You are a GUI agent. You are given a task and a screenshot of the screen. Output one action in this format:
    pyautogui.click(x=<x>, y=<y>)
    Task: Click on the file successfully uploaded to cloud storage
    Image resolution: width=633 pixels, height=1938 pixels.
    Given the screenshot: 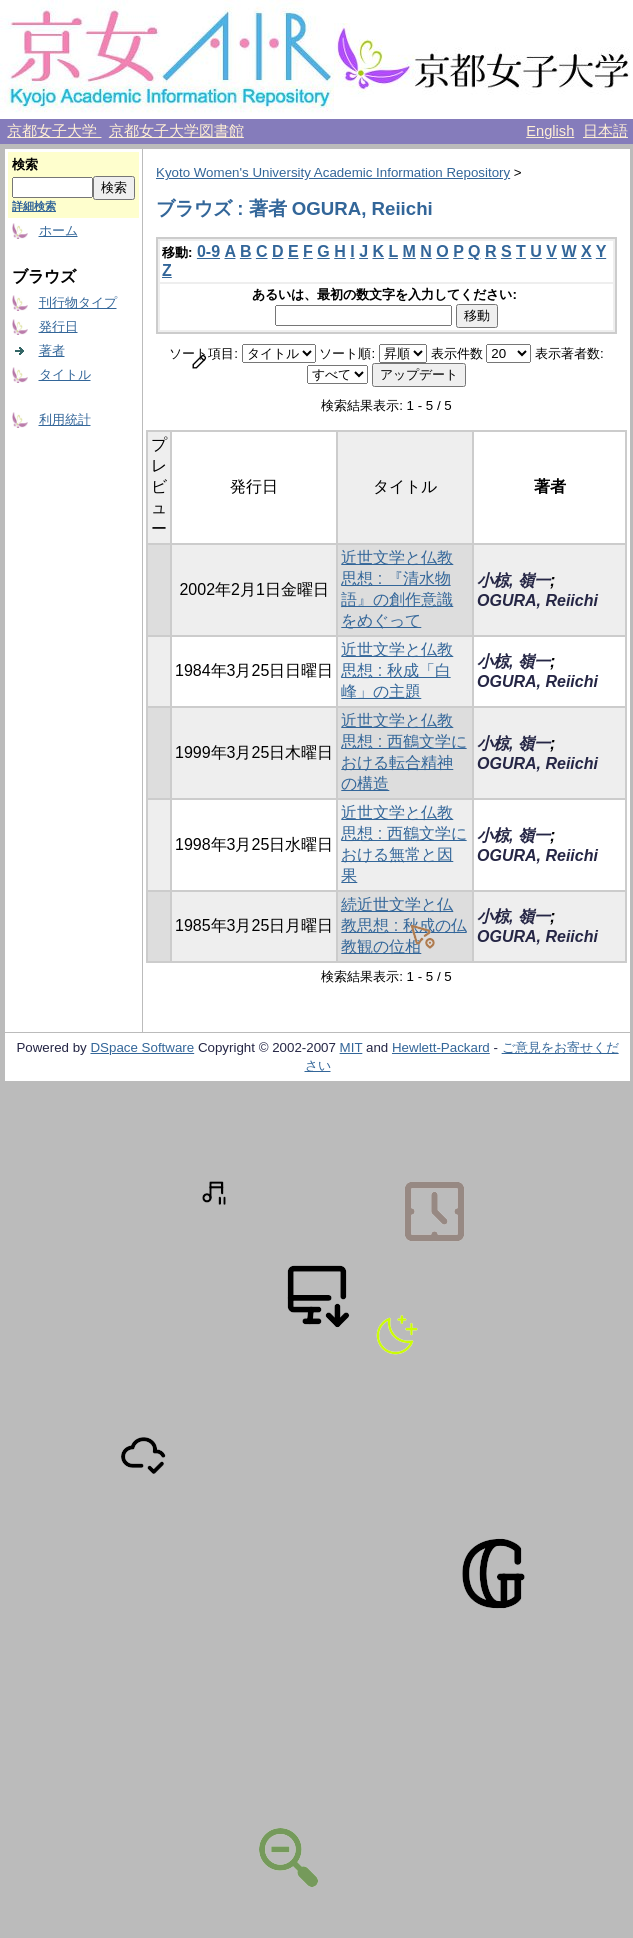 What is the action you would take?
    pyautogui.click(x=143, y=1453)
    